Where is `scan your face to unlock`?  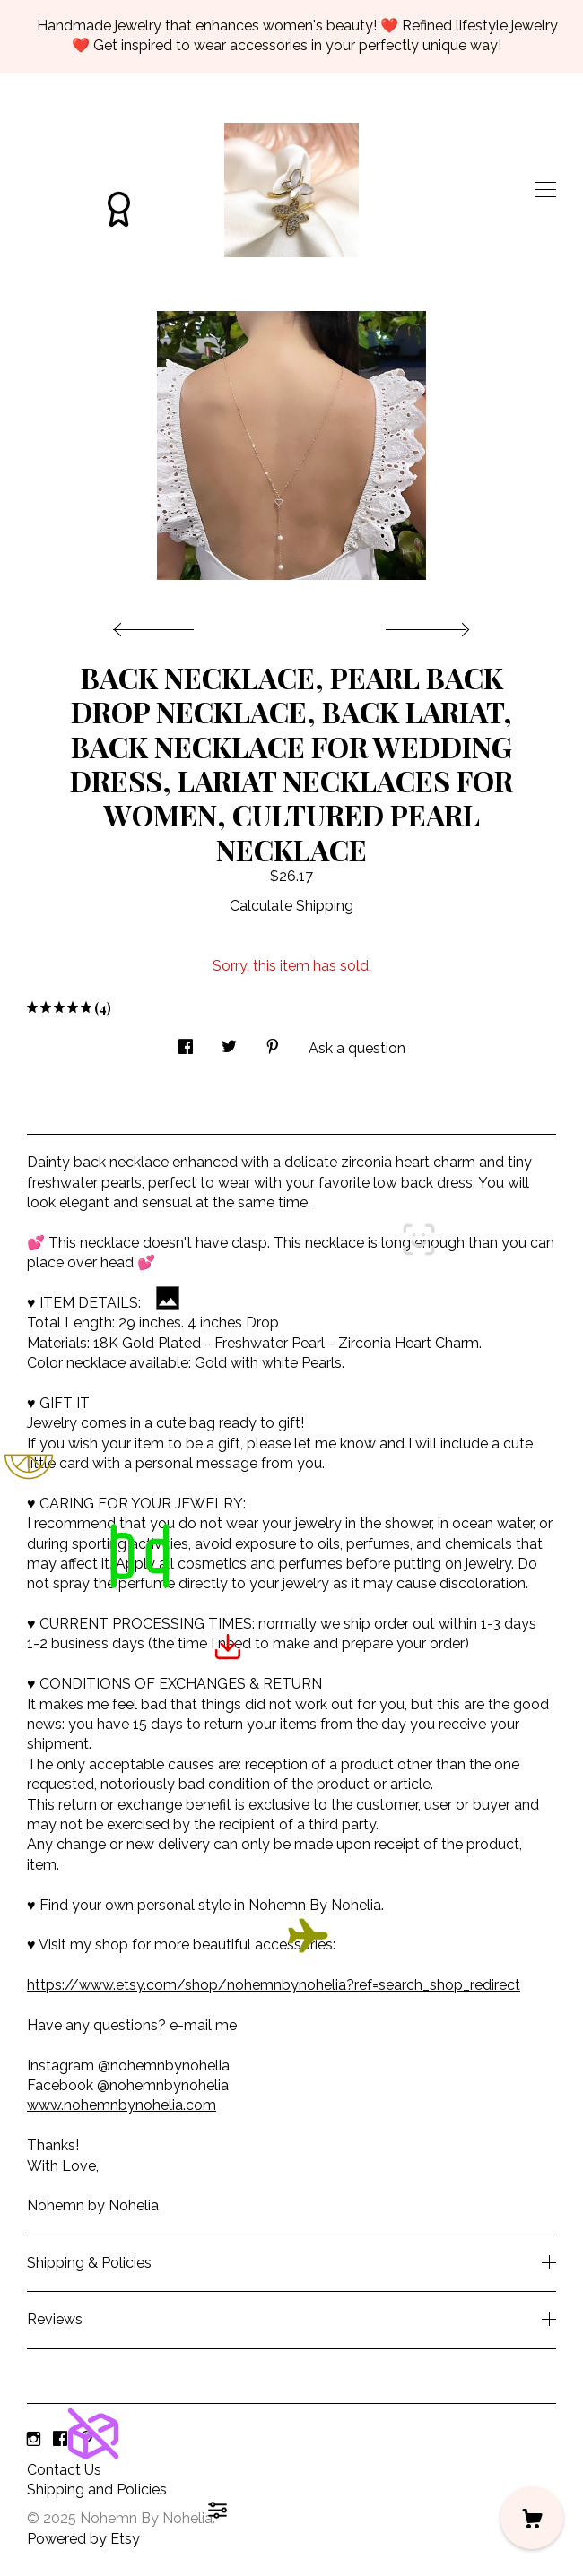
scan your face to unlock is located at coordinates (419, 1240).